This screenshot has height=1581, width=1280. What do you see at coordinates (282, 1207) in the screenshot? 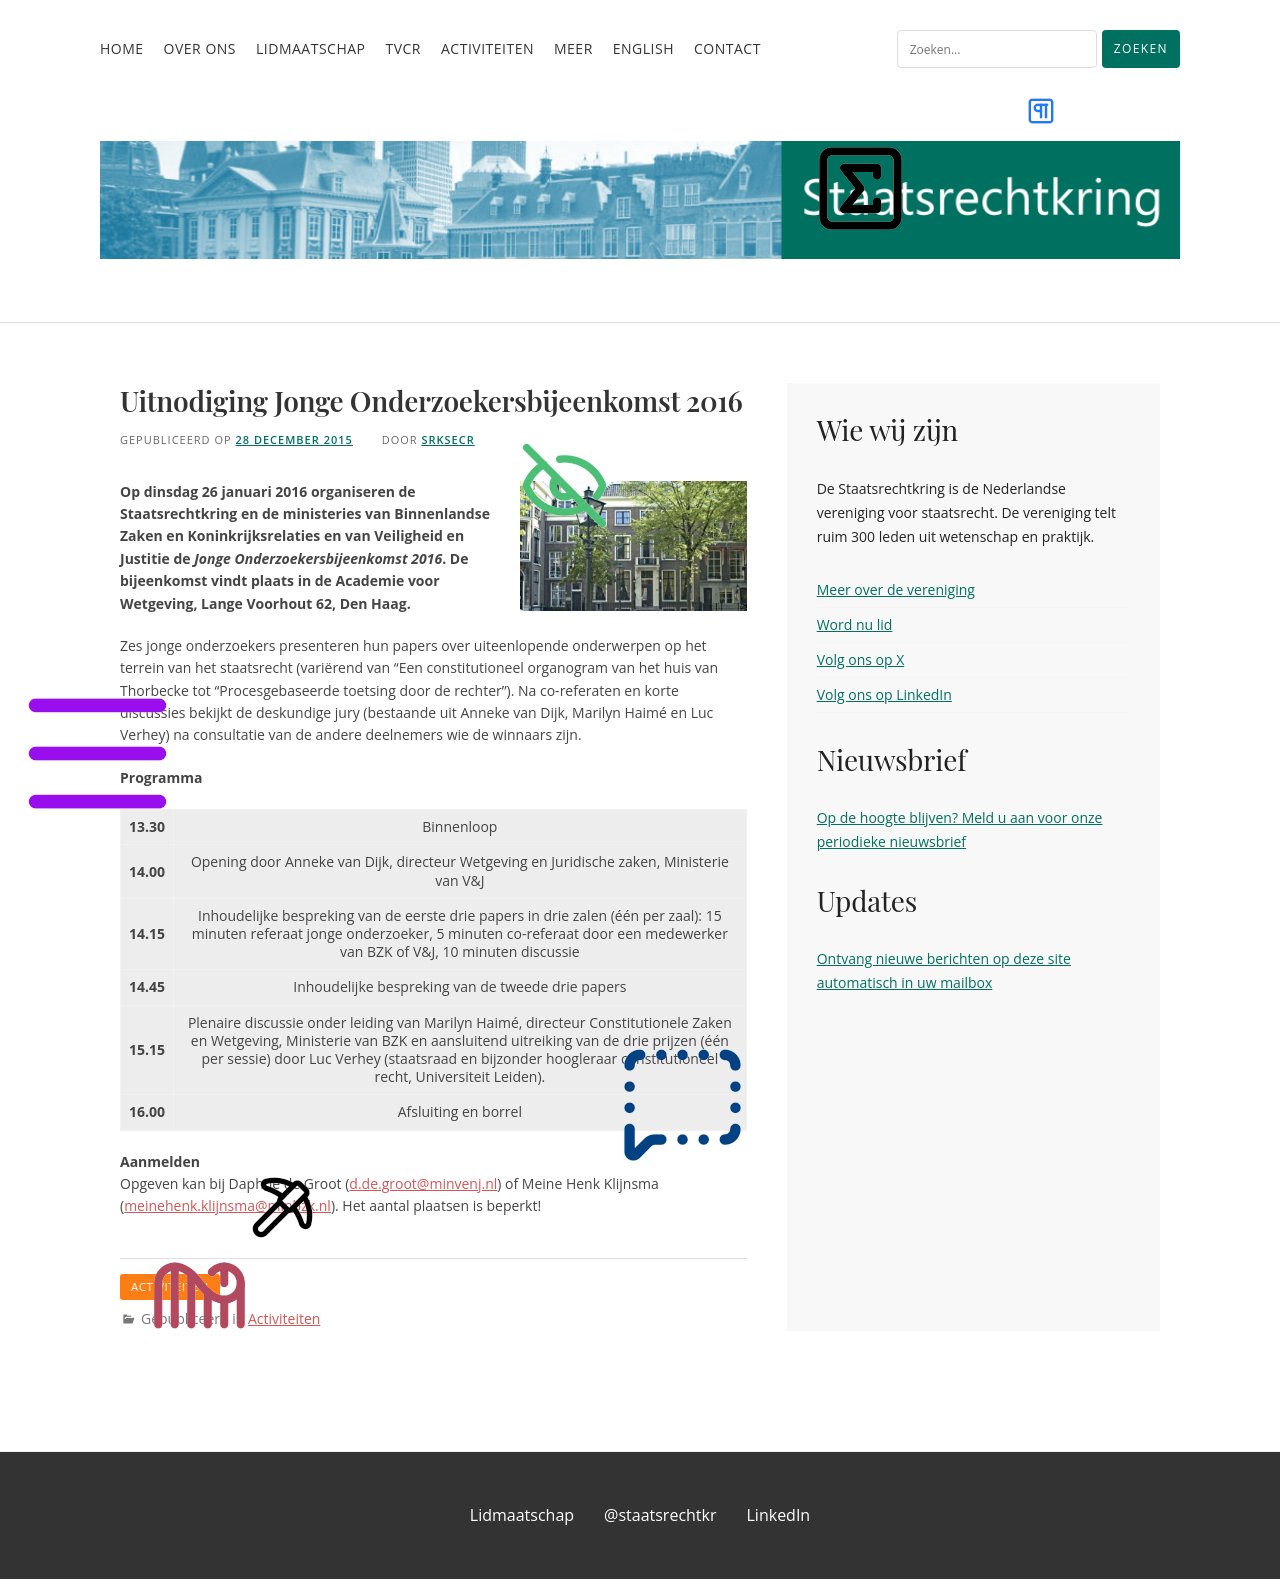
I see `mining or resource gathering tool` at bounding box center [282, 1207].